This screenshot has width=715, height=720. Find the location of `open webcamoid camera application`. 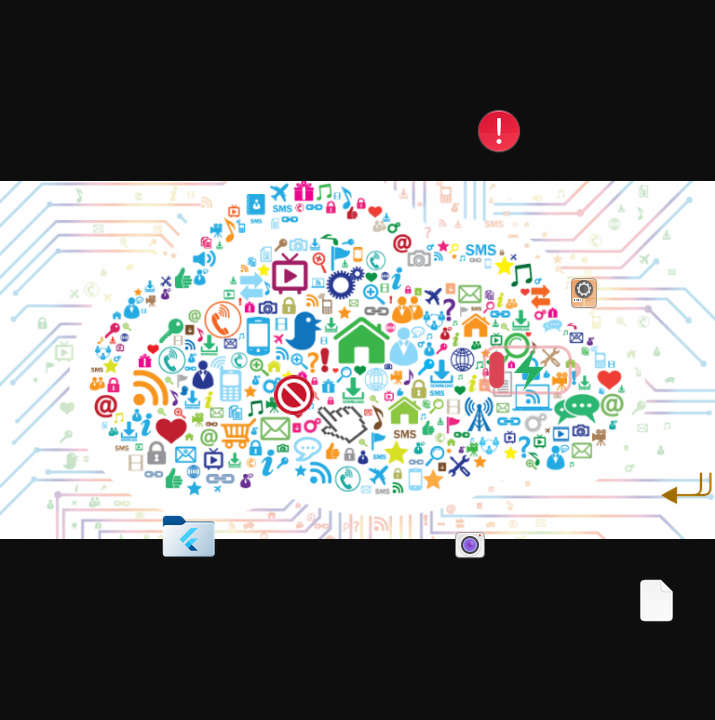

open webcamoid camera application is located at coordinates (470, 545).